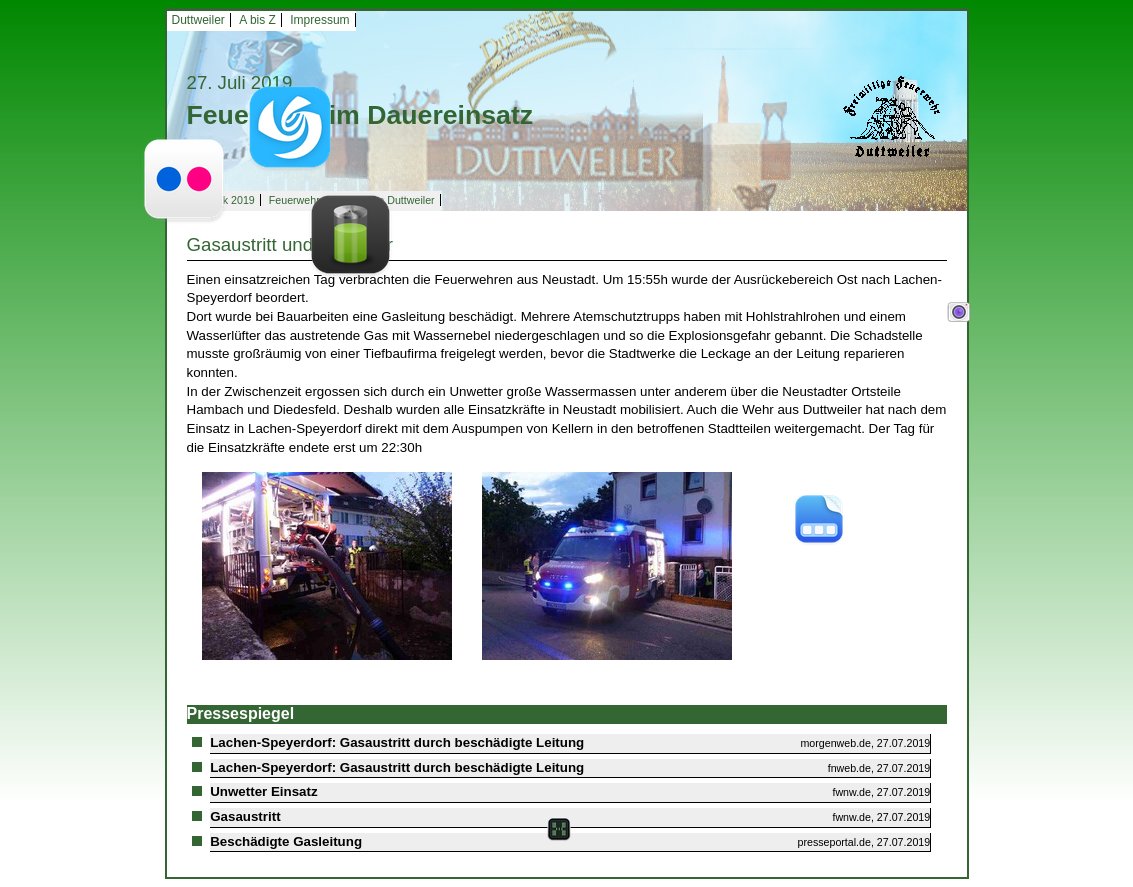  I want to click on open desktop app or file manager, so click(819, 519).